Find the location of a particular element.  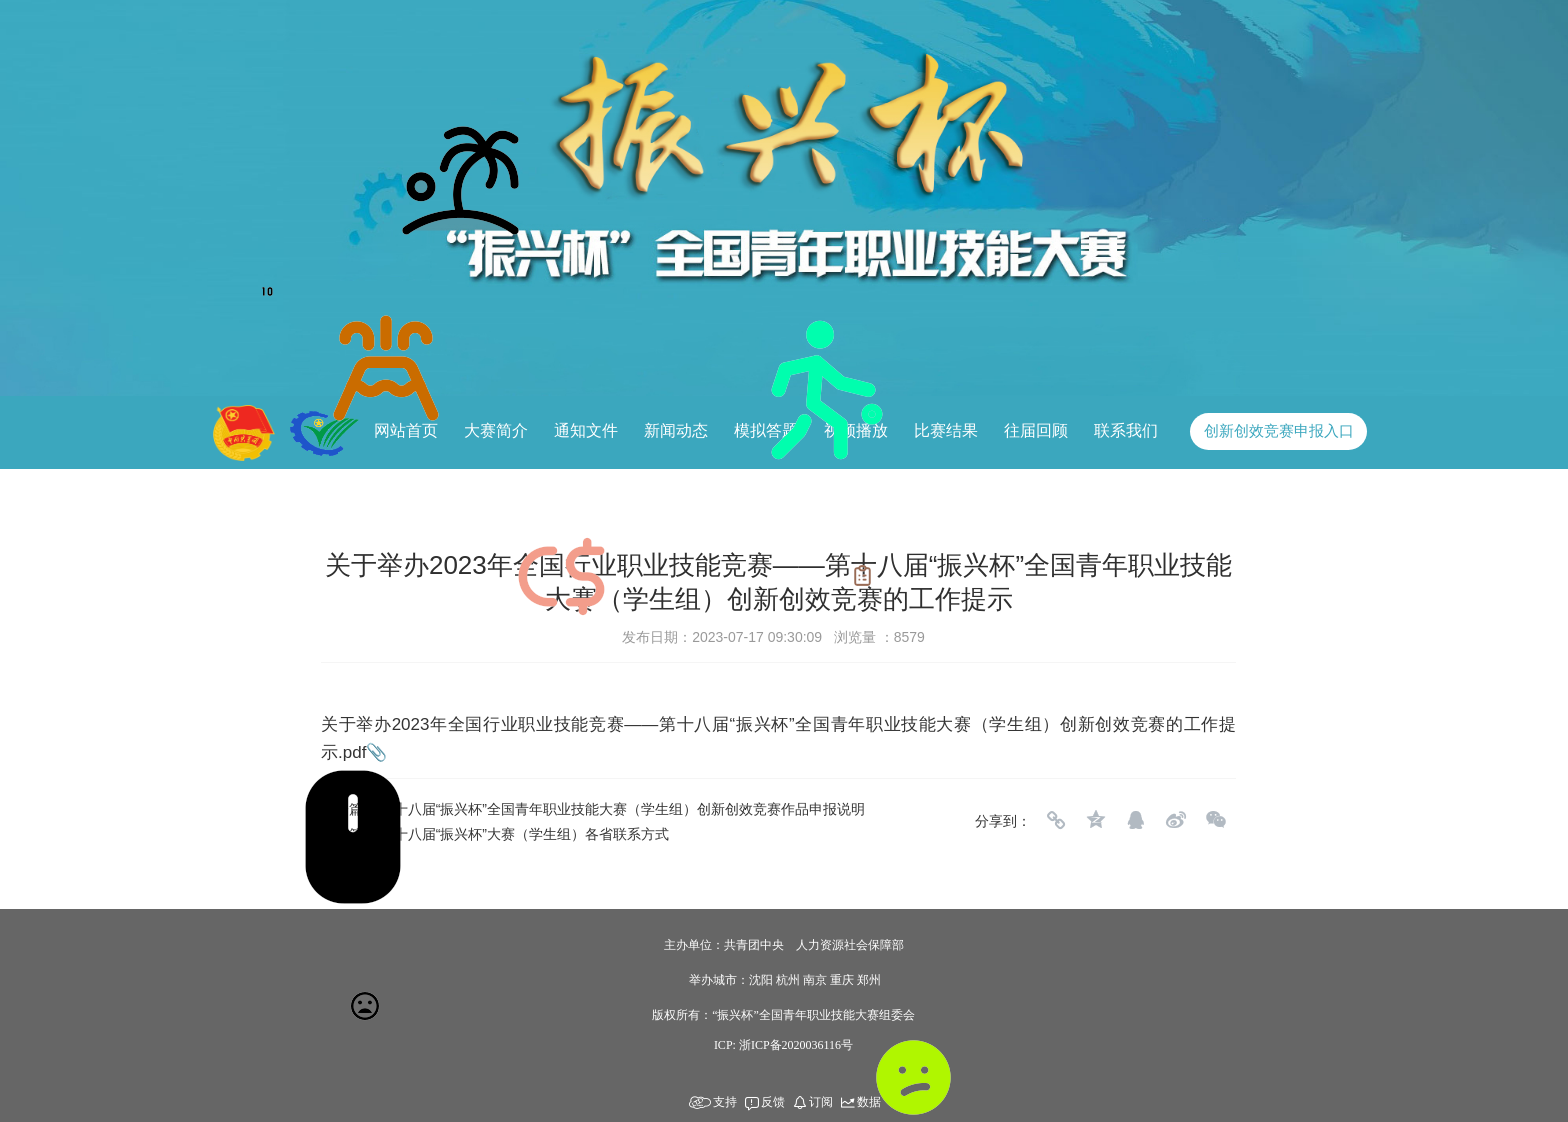

indicates item number 10 in a list or sequence is located at coordinates (266, 291).